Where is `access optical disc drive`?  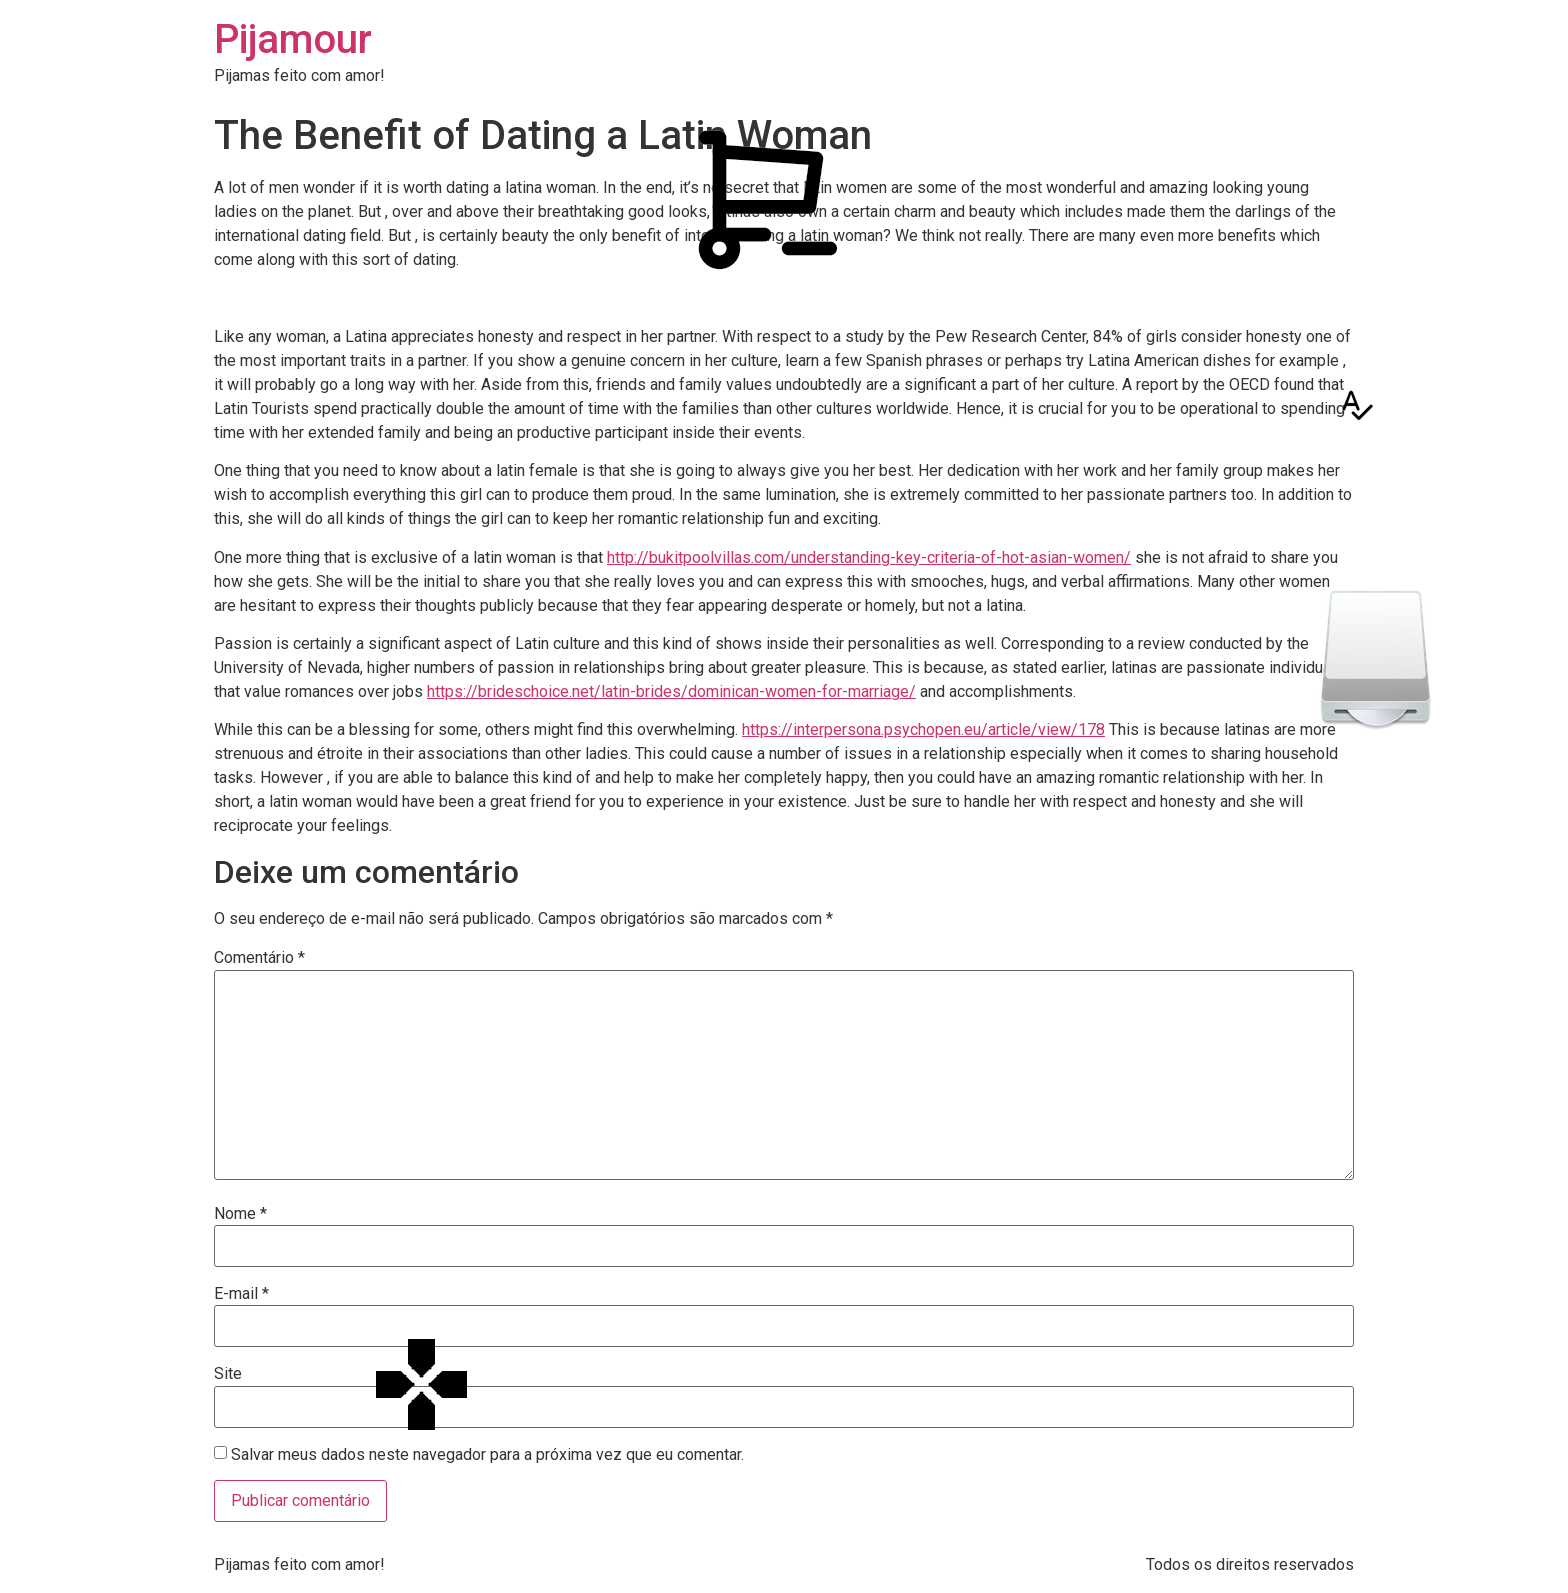
access optical disc drive is located at coordinates (1372, 660).